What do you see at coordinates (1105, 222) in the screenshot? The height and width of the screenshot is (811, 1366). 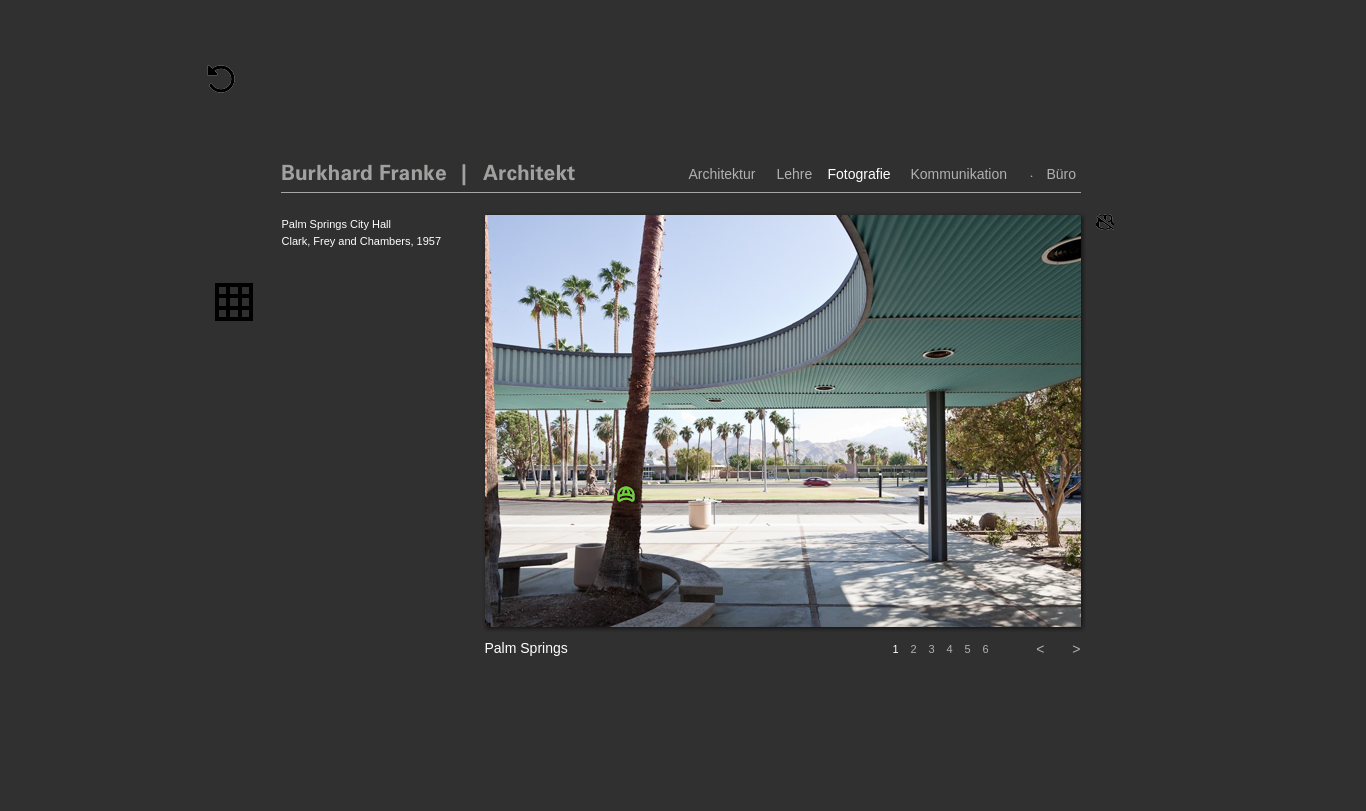 I see `GitHub Copilot is unavailable or experiencing an error` at bounding box center [1105, 222].